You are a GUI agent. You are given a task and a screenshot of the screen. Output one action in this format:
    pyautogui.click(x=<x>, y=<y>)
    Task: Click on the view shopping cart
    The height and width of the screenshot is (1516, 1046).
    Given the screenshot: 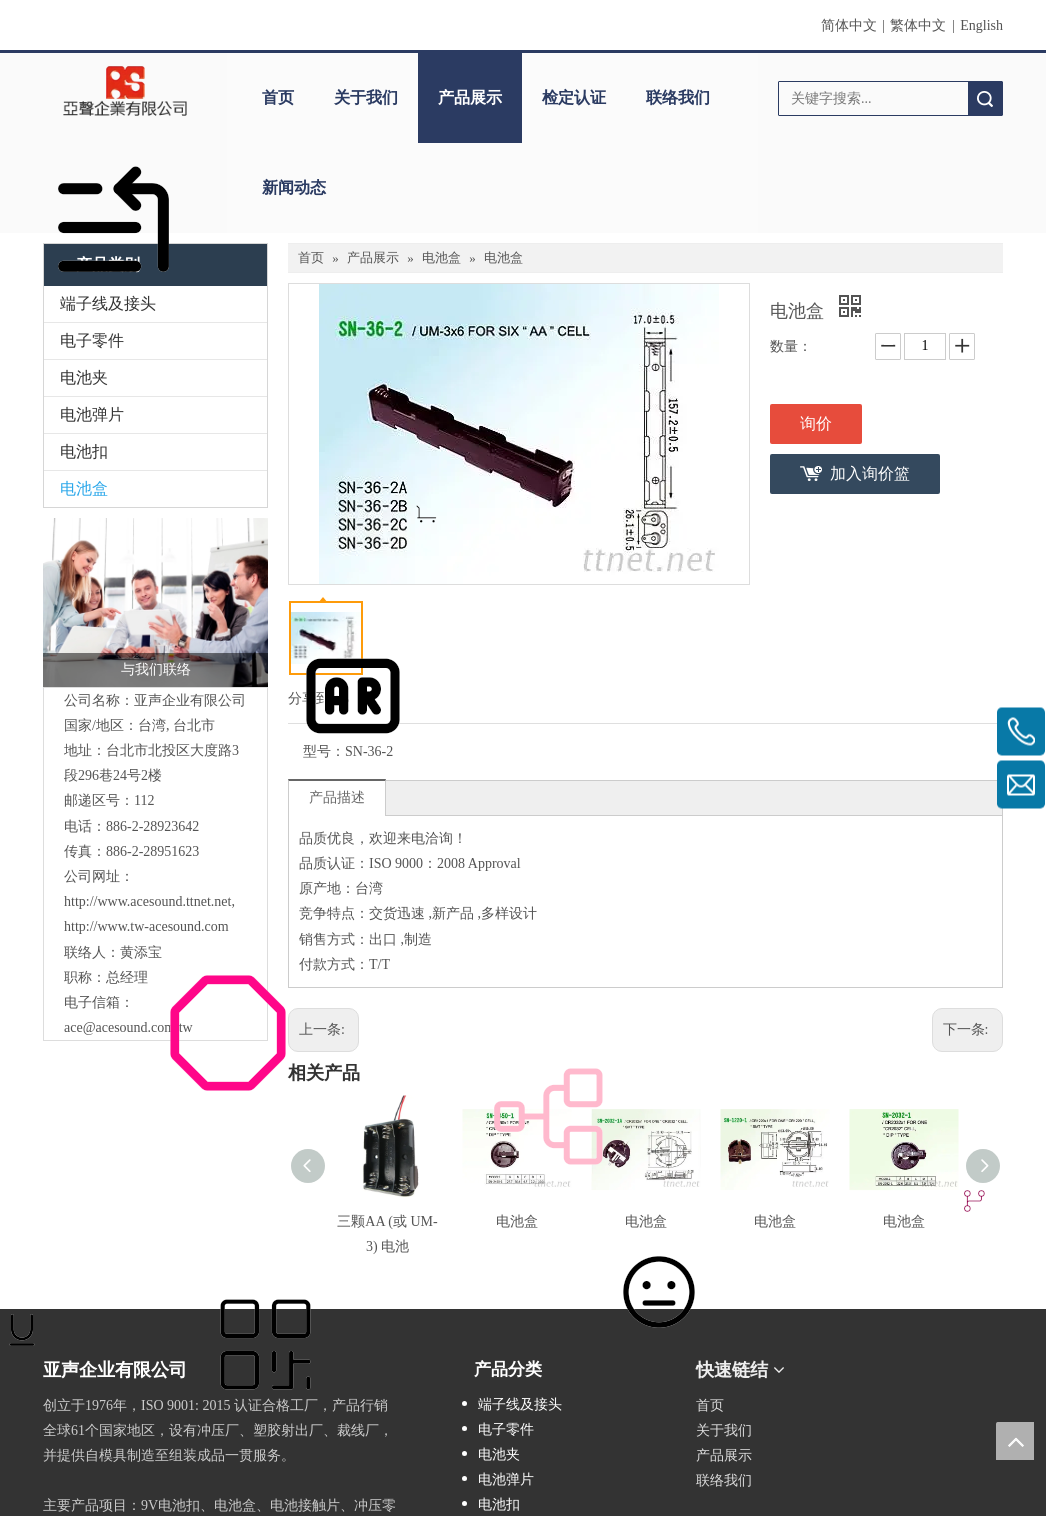 What is the action you would take?
    pyautogui.click(x=426, y=513)
    